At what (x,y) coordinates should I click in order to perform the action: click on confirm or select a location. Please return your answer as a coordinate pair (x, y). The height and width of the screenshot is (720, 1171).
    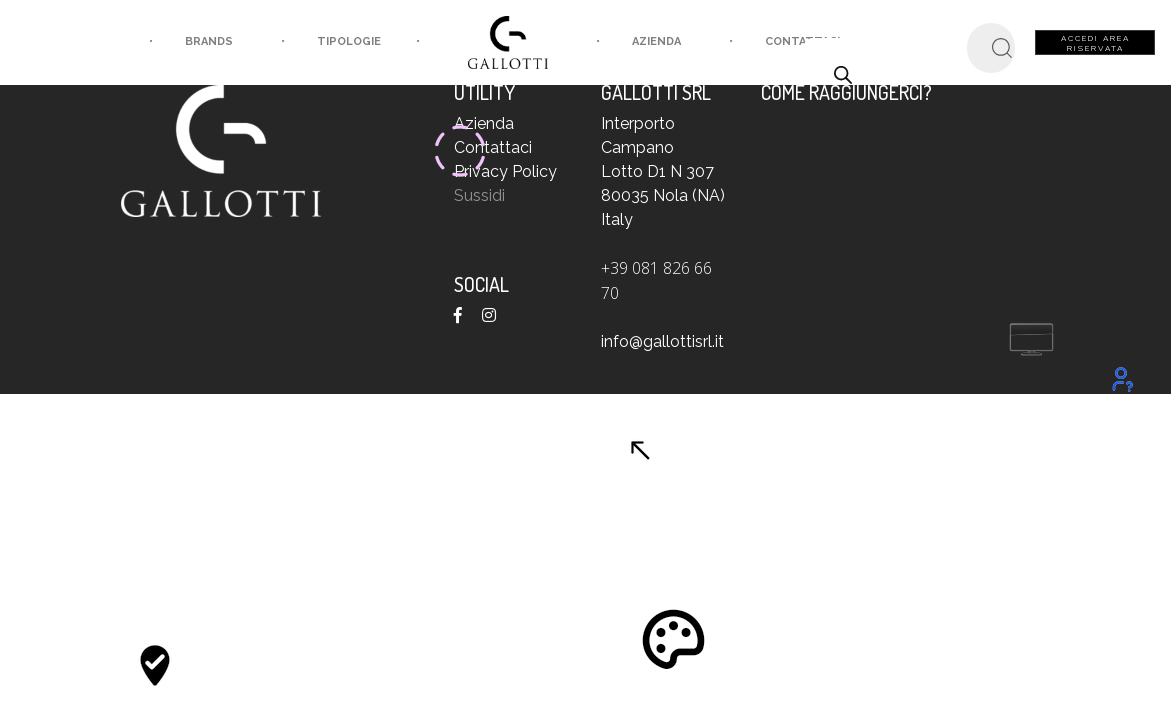
    Looking at the image, I should click on (155, 666).